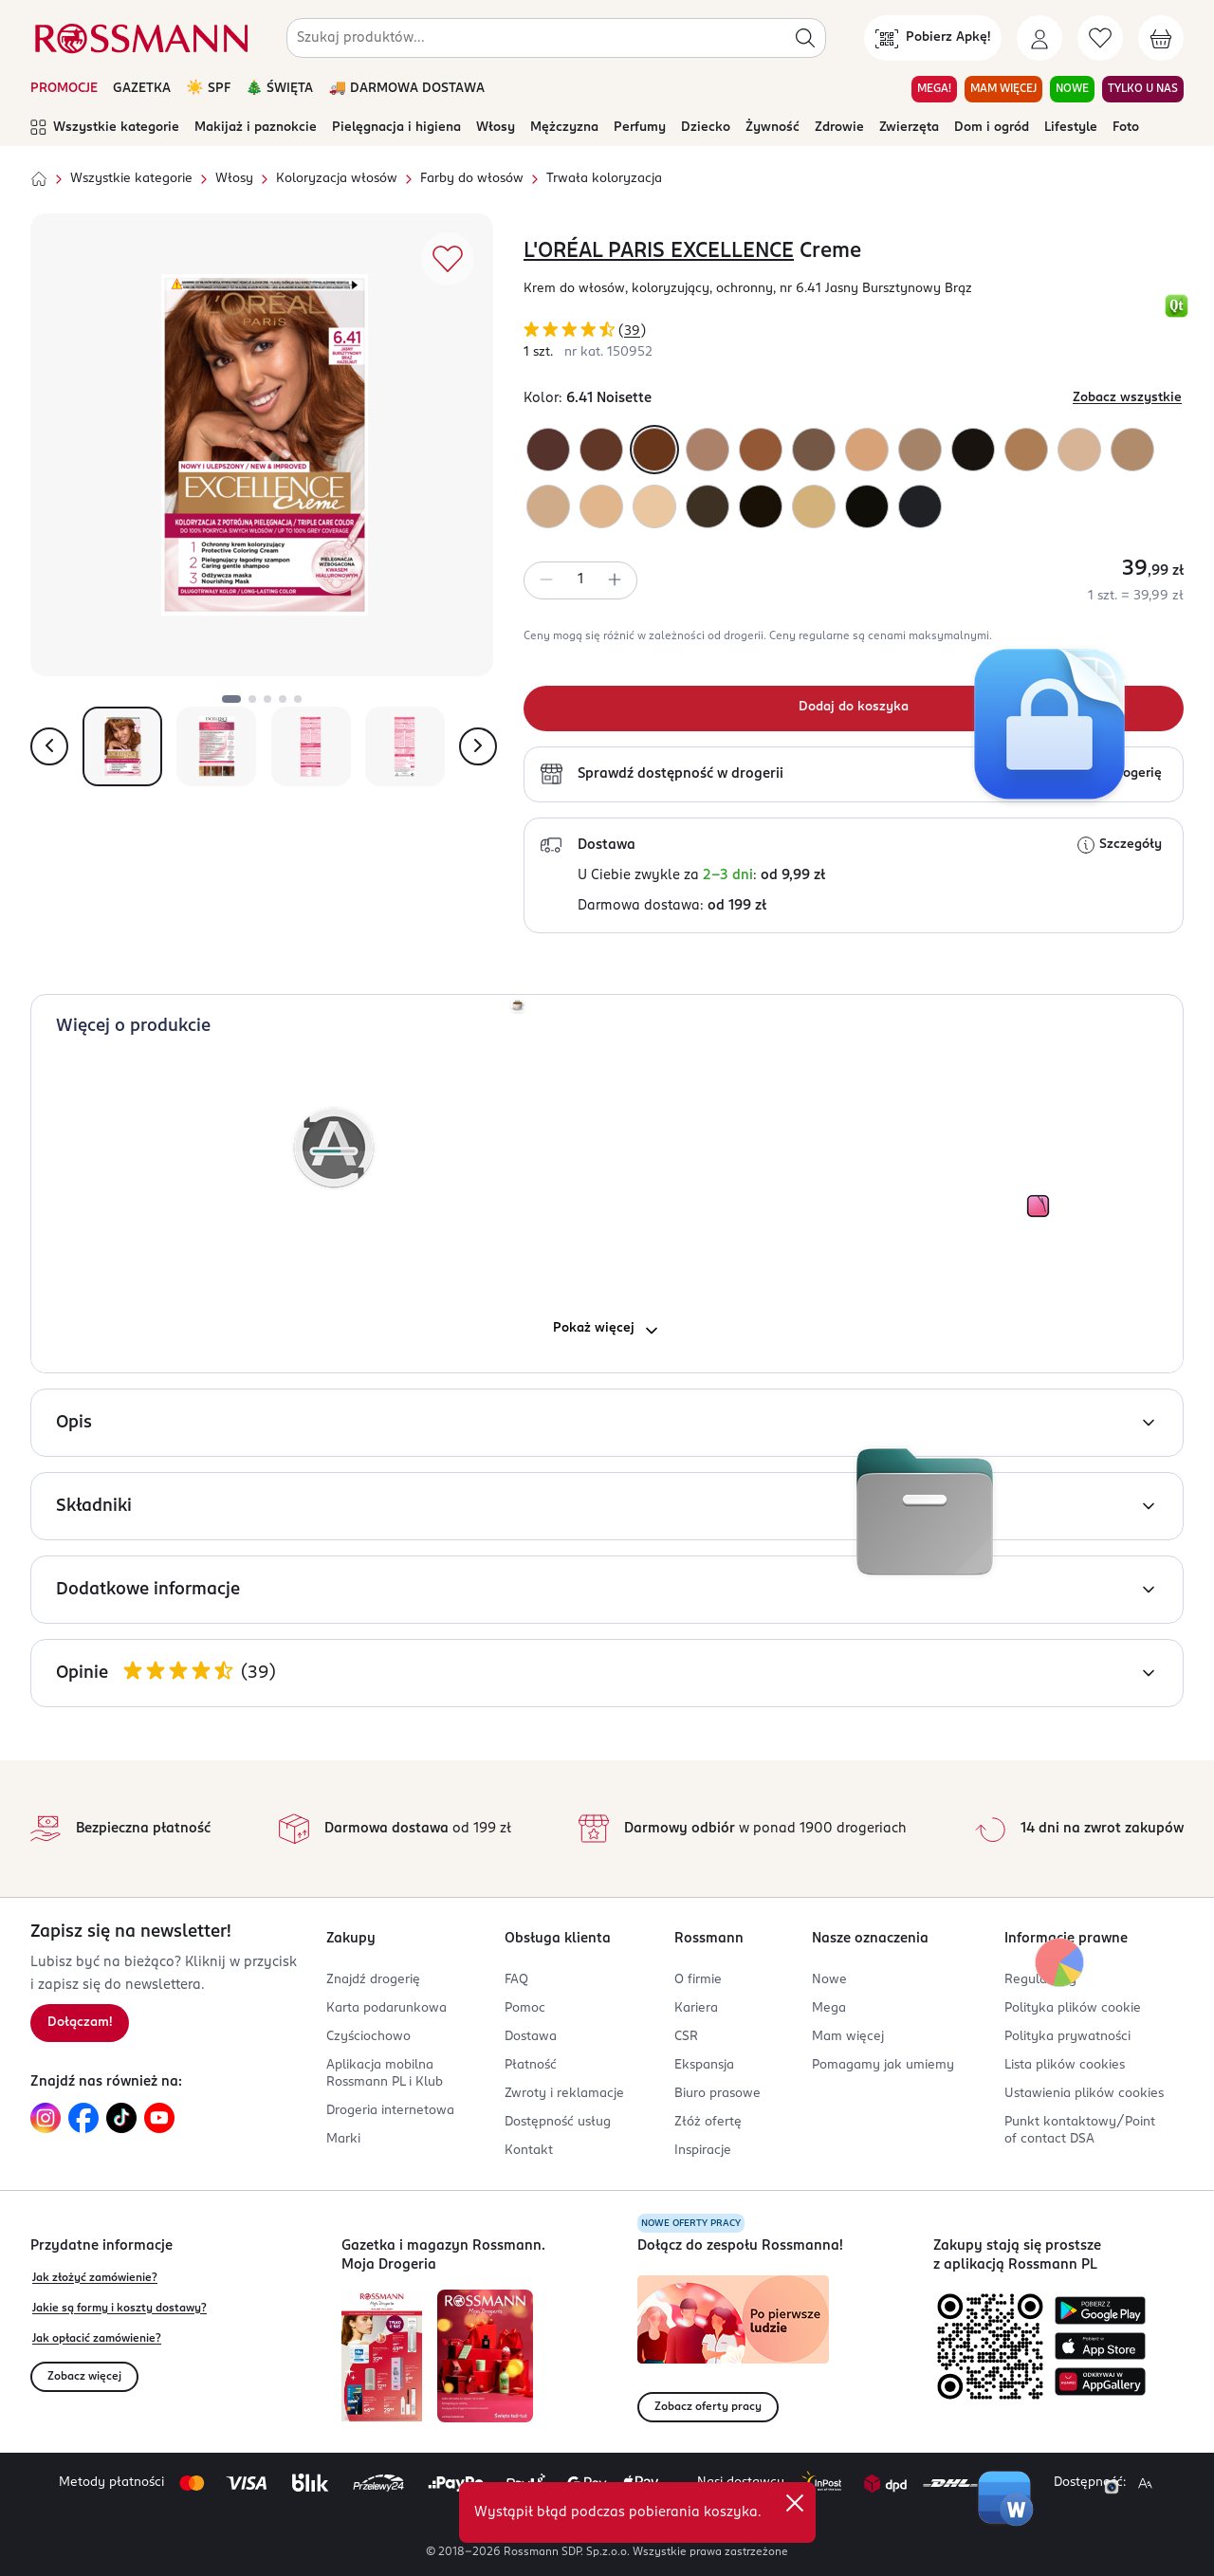 This screenshot has width=1214, height=2576. Describe the element at coordinates (925, 1512) in the screenshot. I see `open the file manager application` at that location.